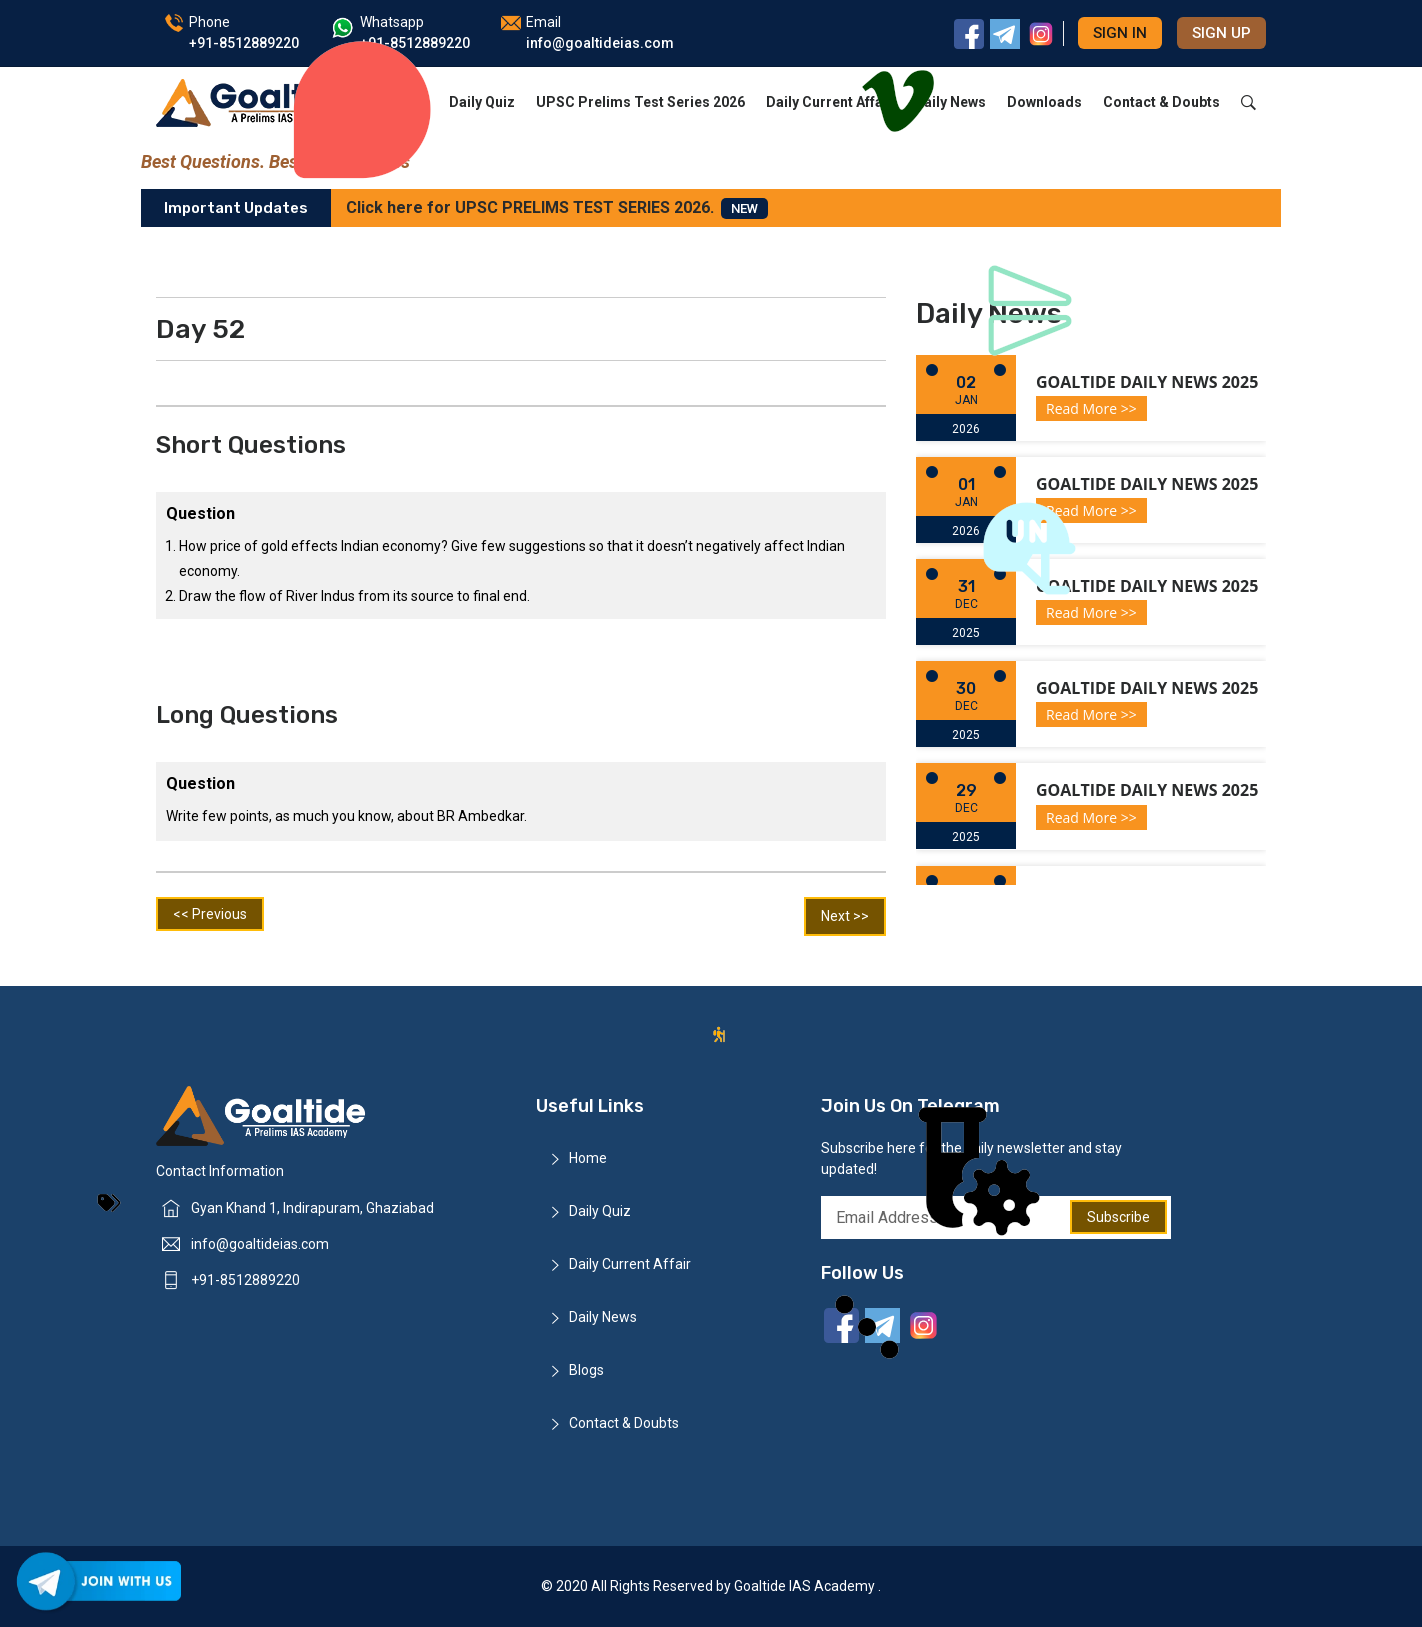 The height and width of the screenshot is (1627, 1422). What do you see at coordinates (867, 1327) in the screenshot?
I see `more options menu` at bounding box center [867, 1327].